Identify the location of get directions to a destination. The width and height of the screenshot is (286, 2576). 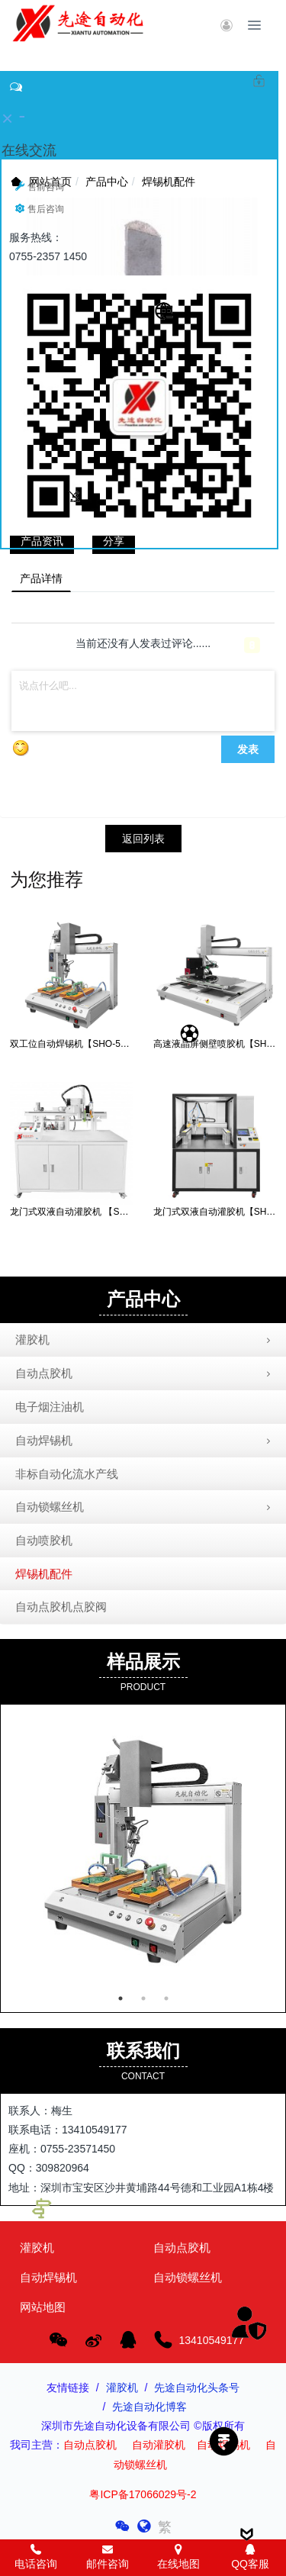
(41, 2208).